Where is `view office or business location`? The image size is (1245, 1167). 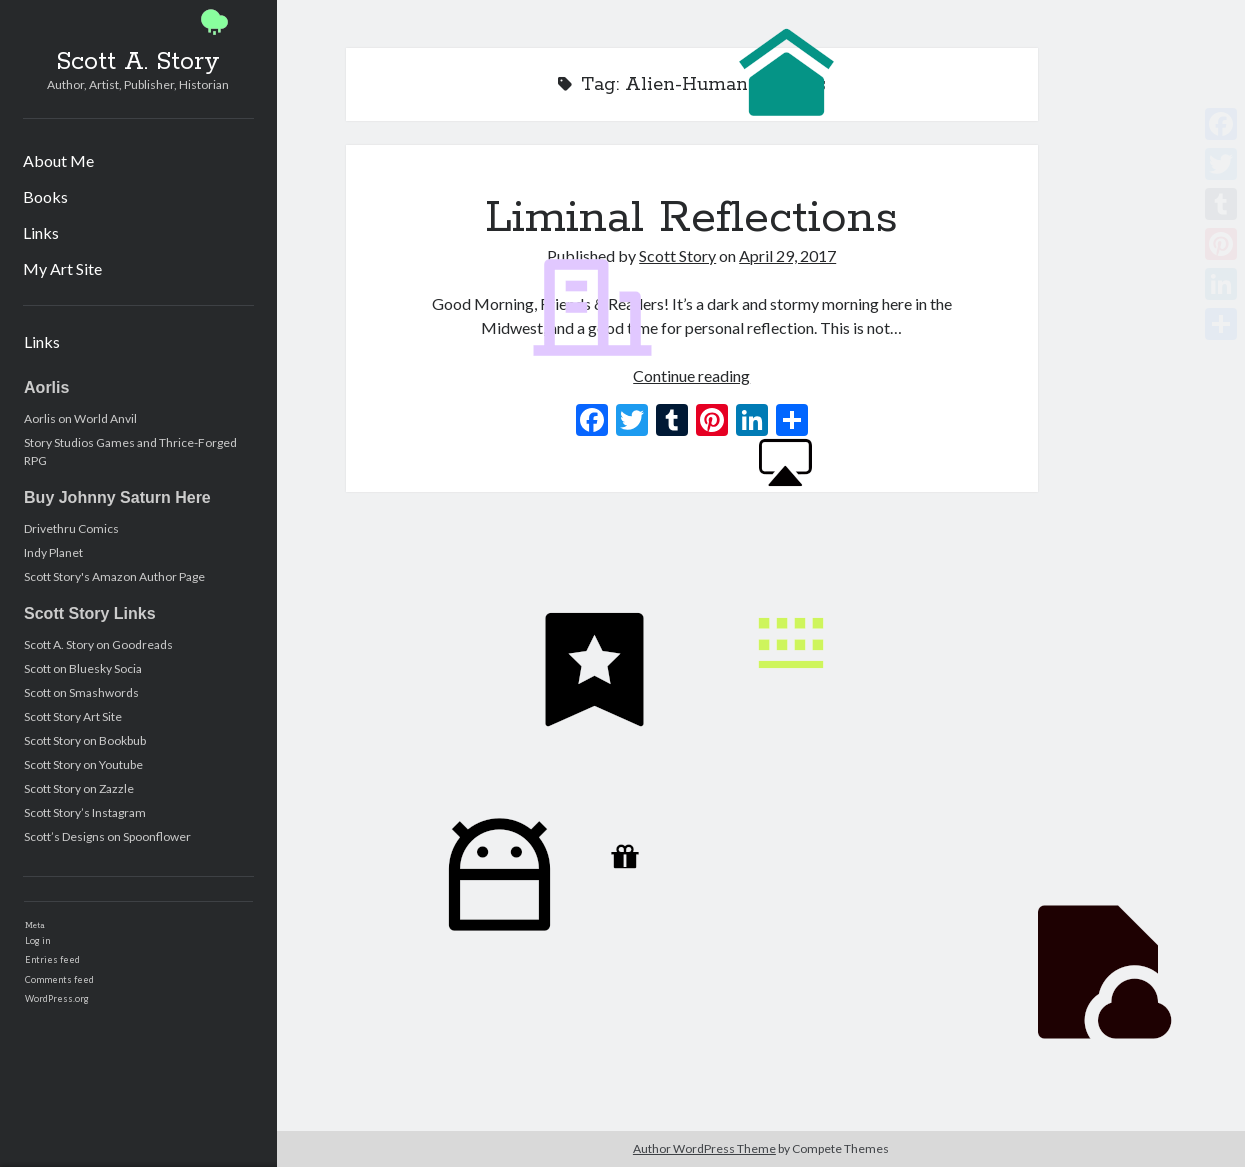
view office or business location is located at coordinates (592, 307).